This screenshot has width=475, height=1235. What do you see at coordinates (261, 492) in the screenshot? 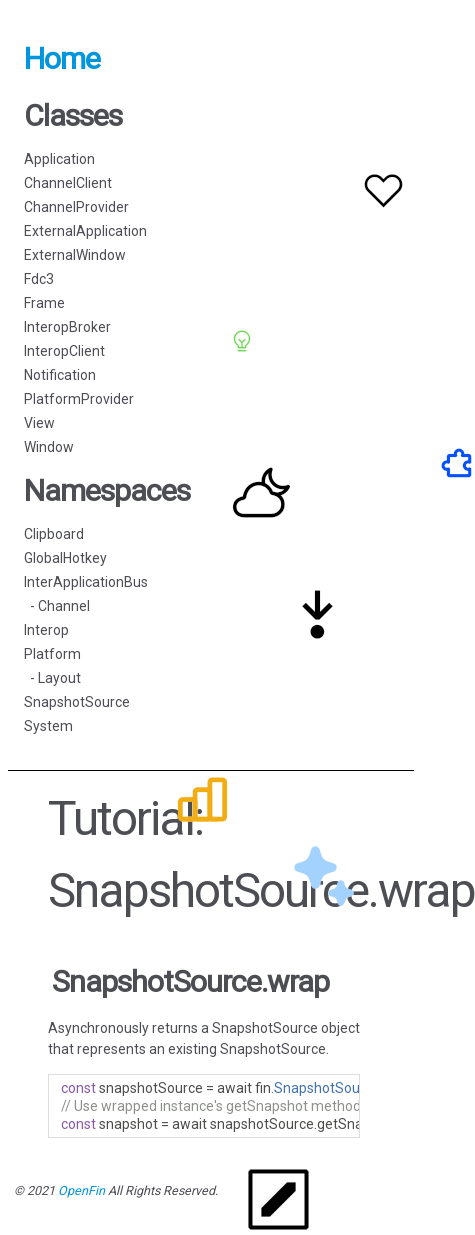
I see `indicates cloudy night weather conditions` at bounding box center [261, 492].